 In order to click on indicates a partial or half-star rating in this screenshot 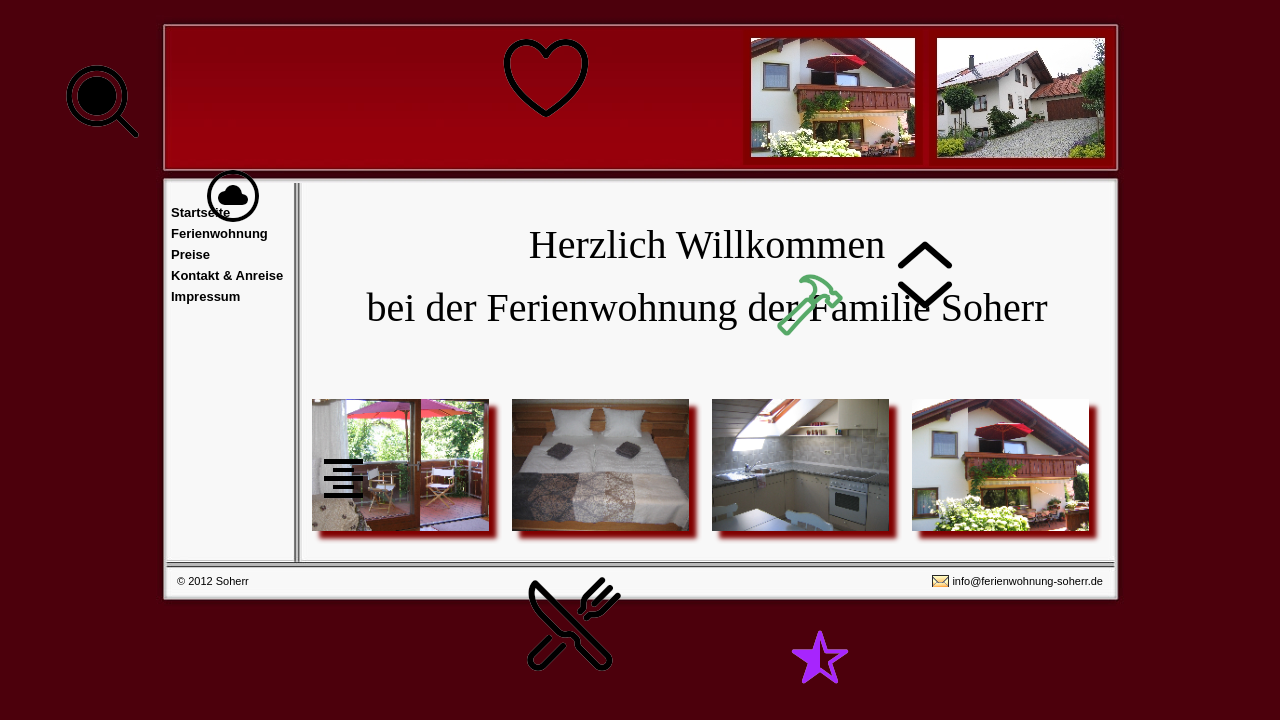, I will do `click(820, 657)`.